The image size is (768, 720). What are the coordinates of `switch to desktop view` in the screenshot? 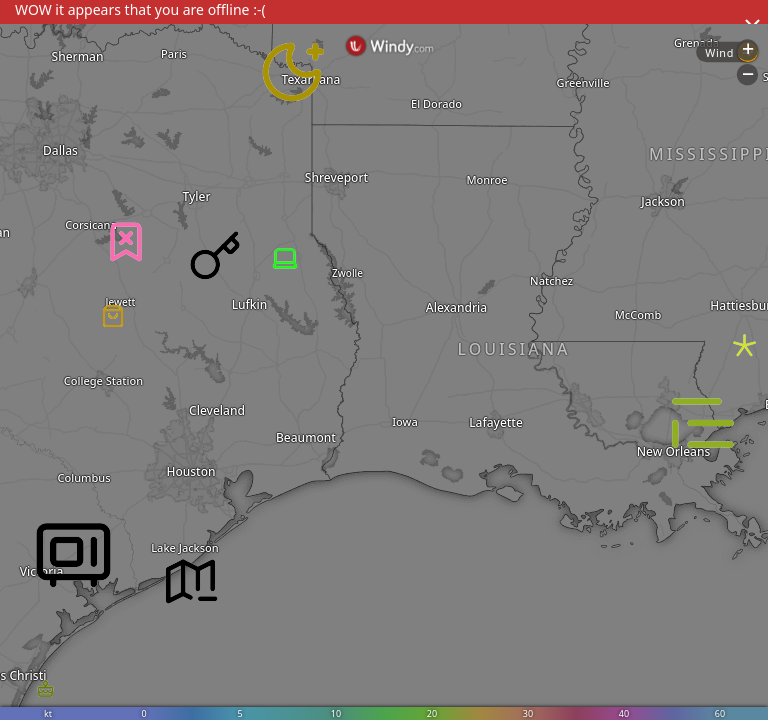 It's located at (285, 258).